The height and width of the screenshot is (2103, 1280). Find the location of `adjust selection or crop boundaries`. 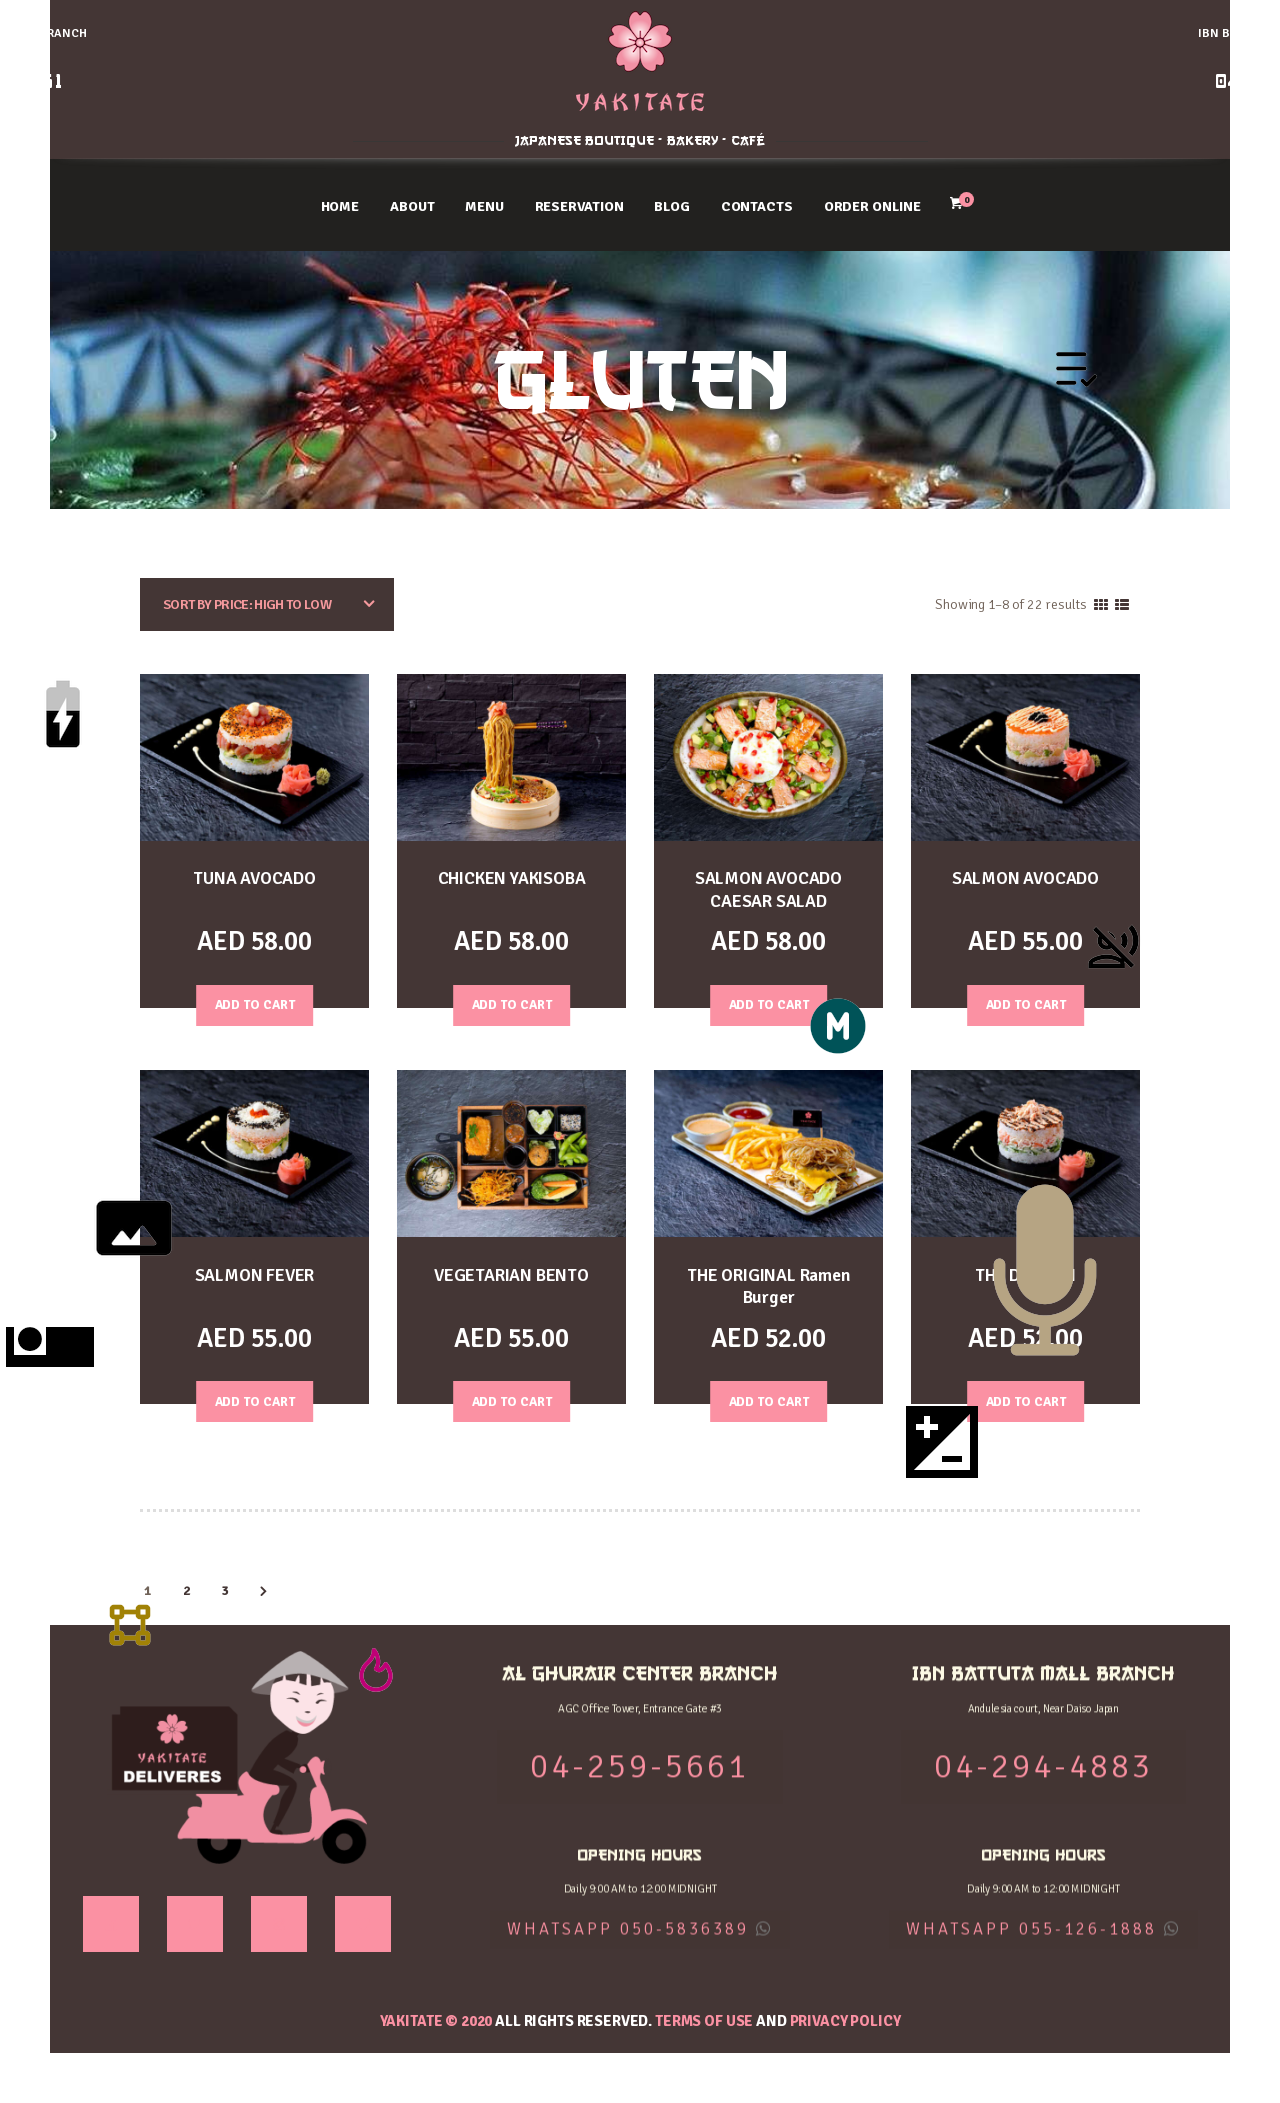

adjust selection or crop boundaries is located at coordinates (130, 1625).